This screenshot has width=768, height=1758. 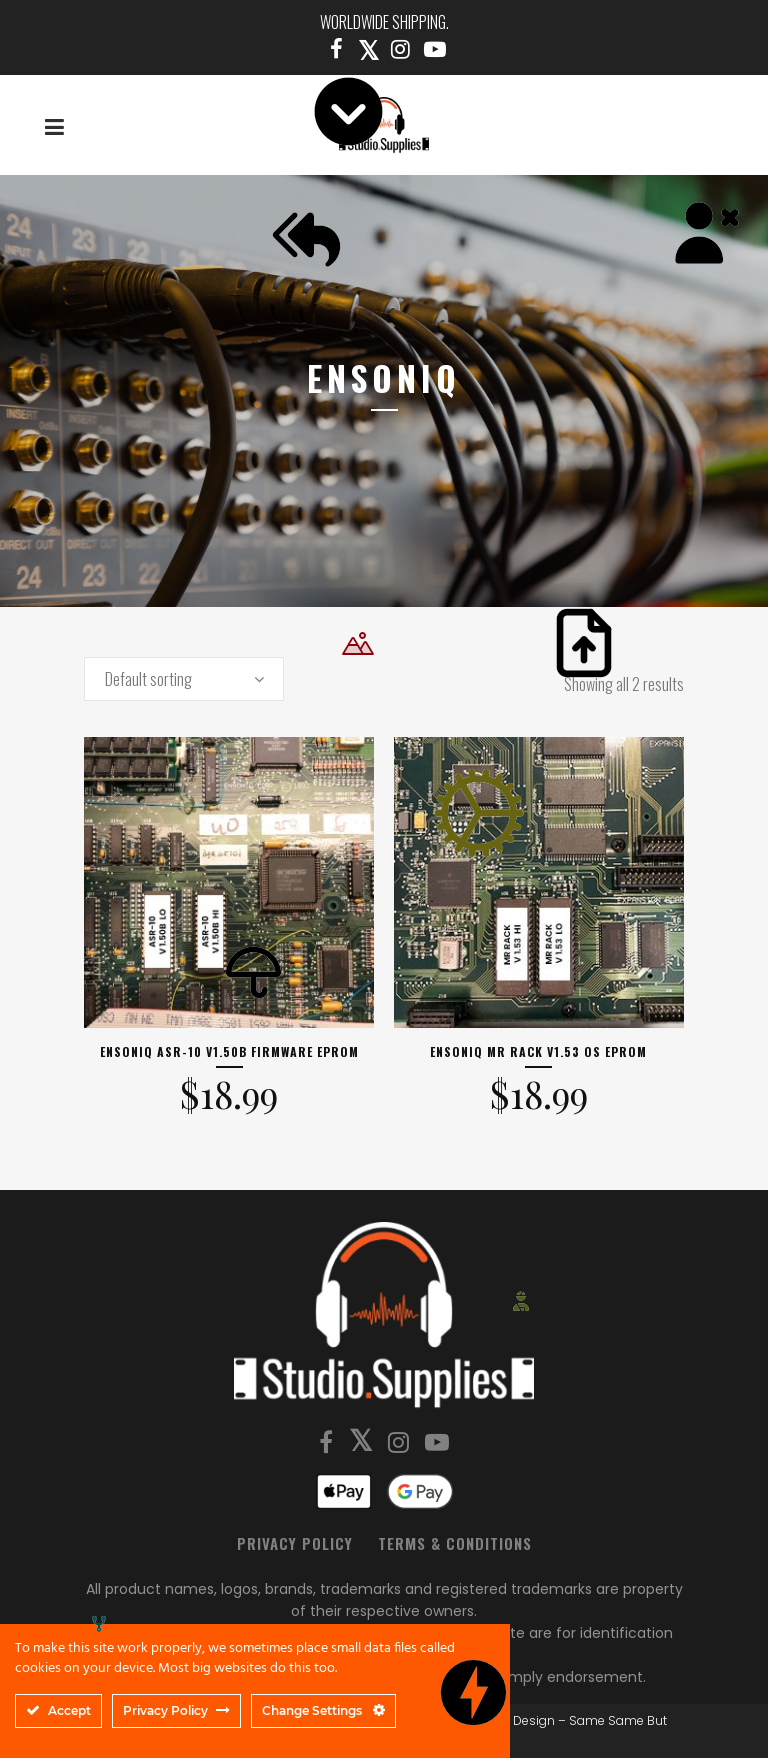 What do you see at coordinates (348, 111) in the screenshot?
I see `expand to show more content` at bounding box center [348, 111].